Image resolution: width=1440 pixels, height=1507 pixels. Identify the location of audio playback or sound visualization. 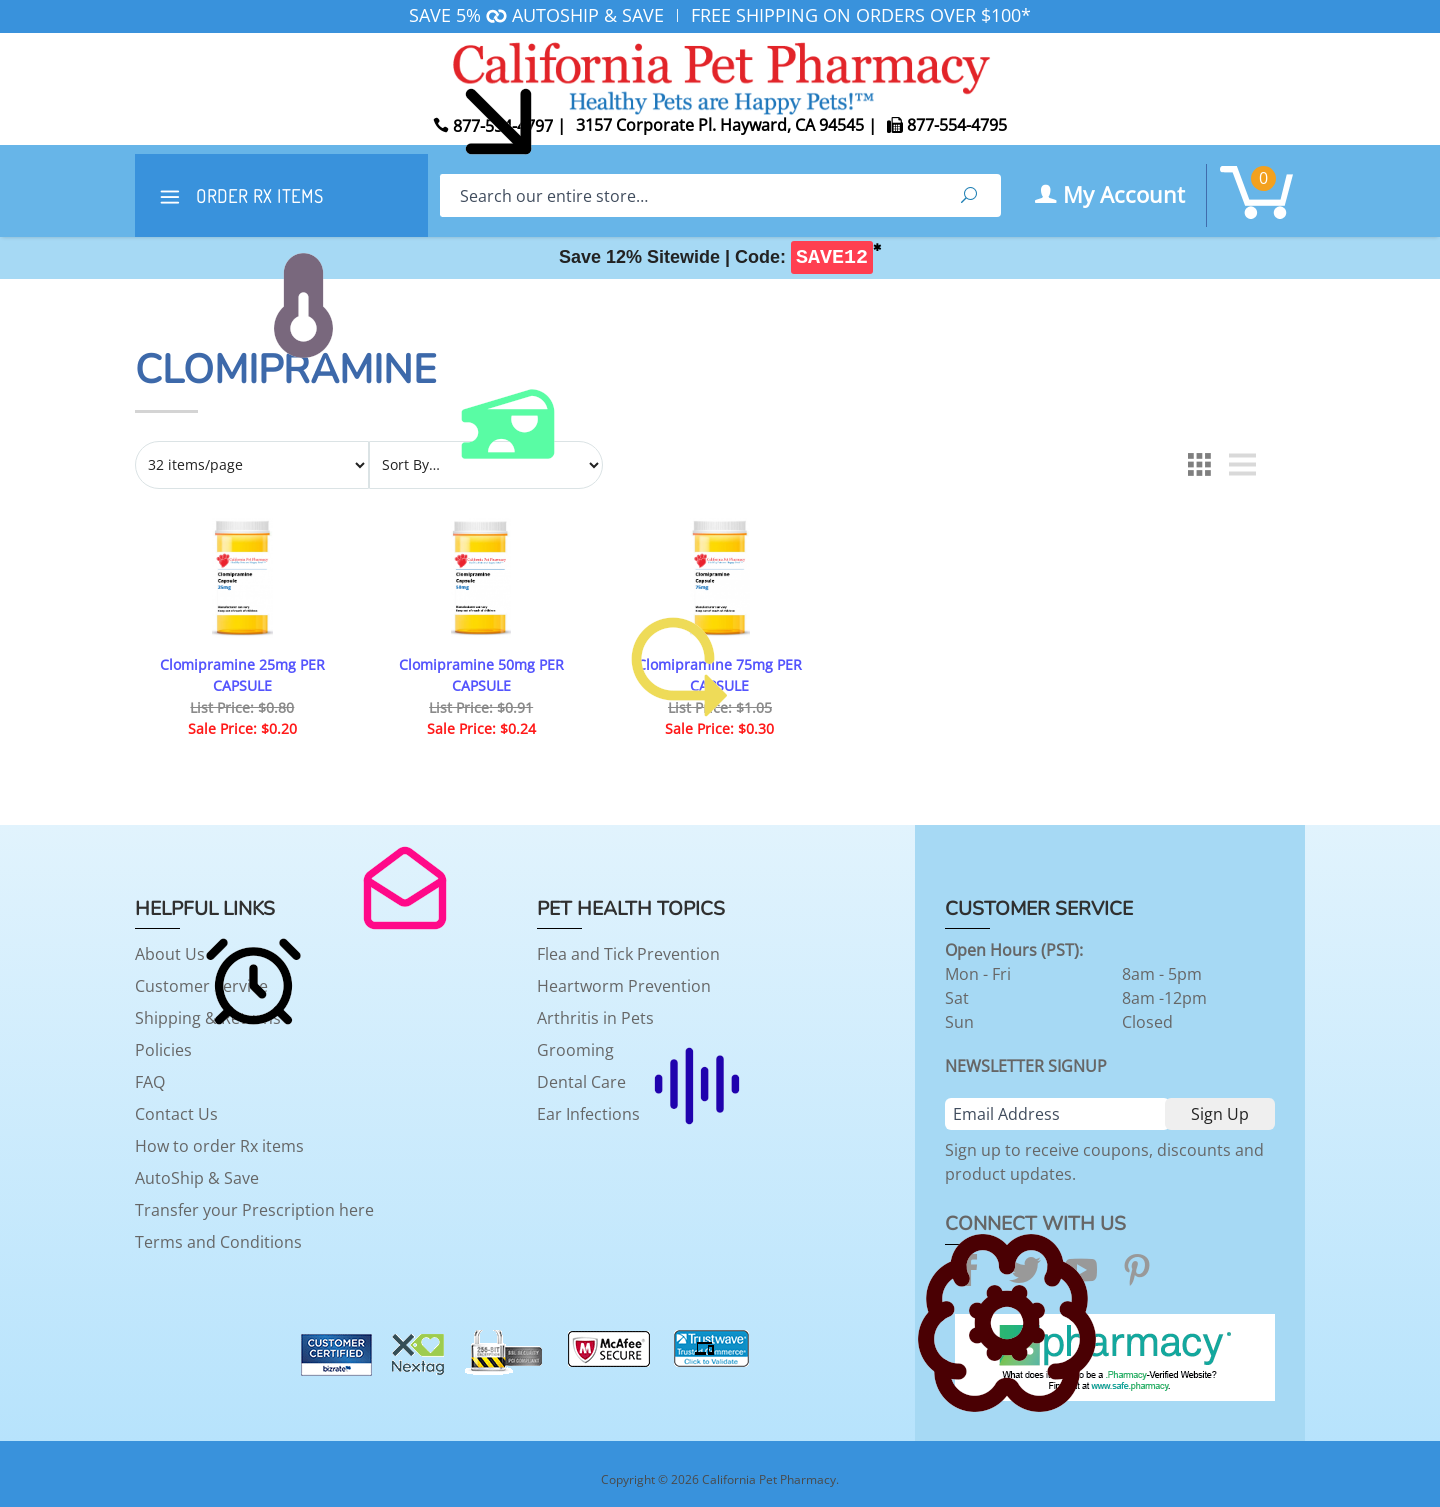
(697, 1086).